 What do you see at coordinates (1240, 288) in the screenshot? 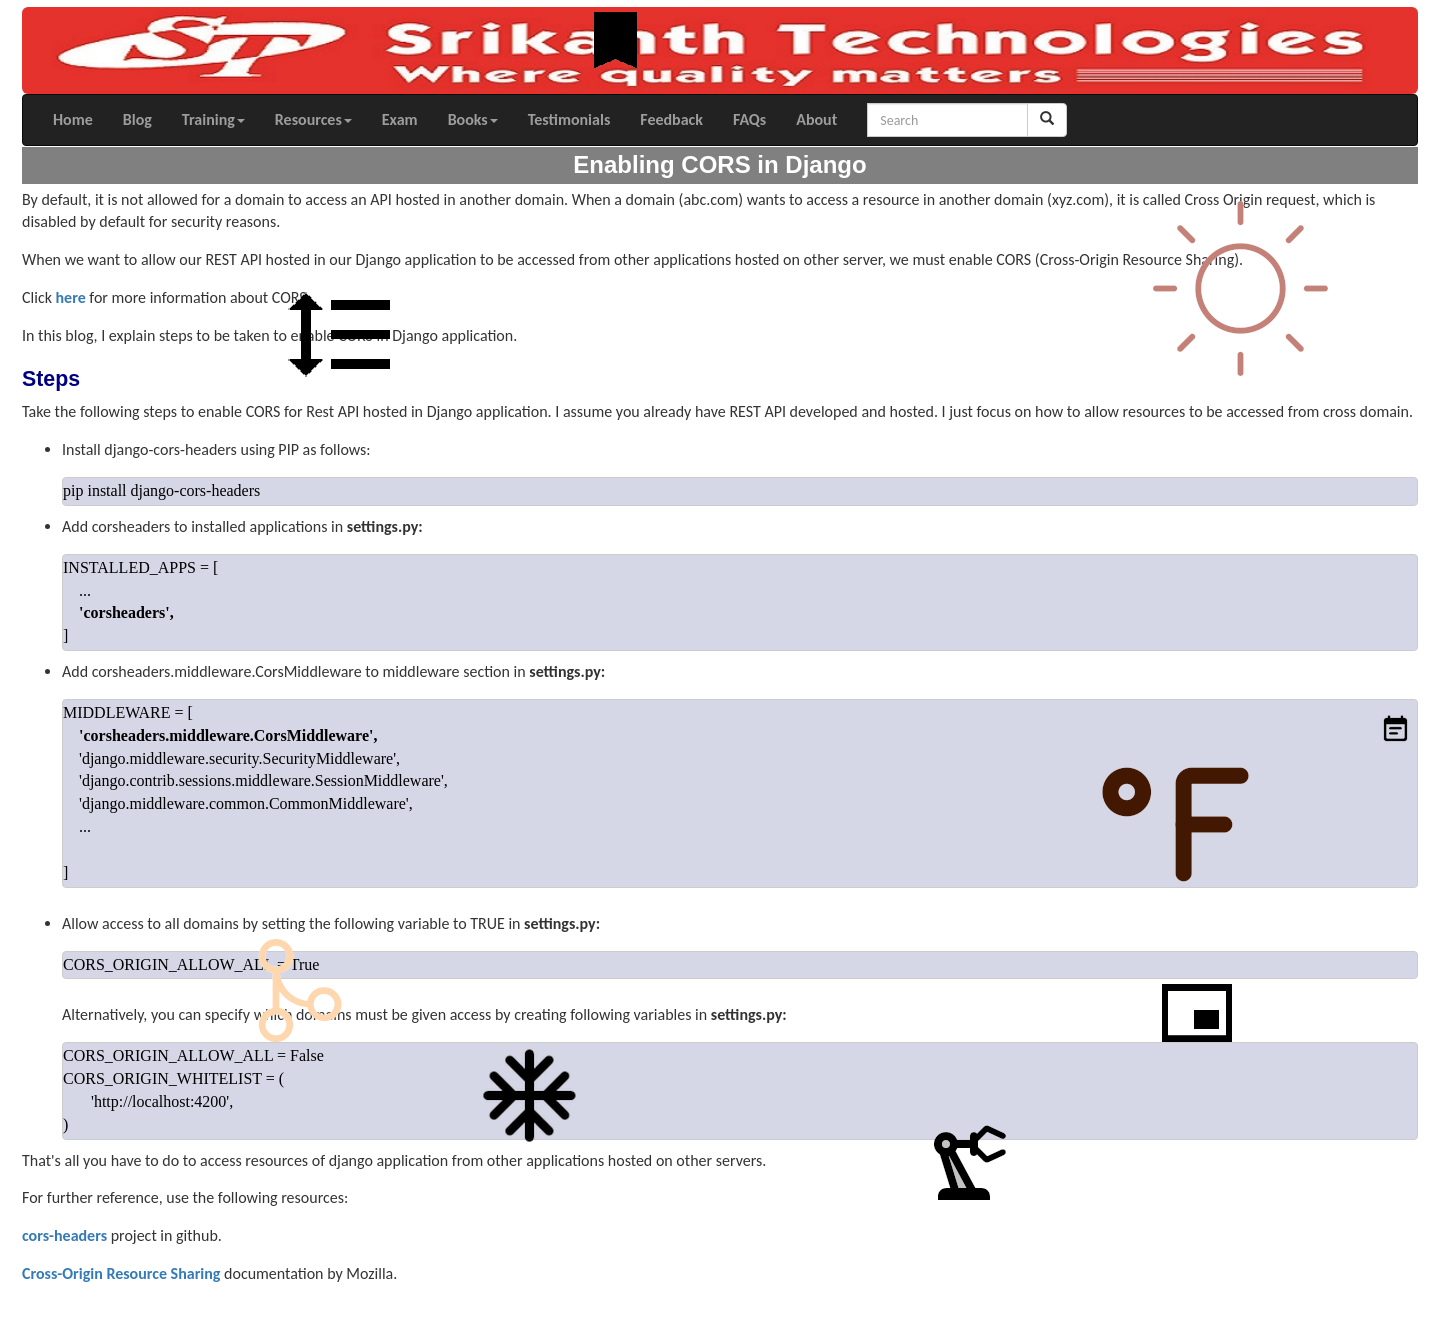
I see `switch to light mode` at bounding box center [1240, 288].